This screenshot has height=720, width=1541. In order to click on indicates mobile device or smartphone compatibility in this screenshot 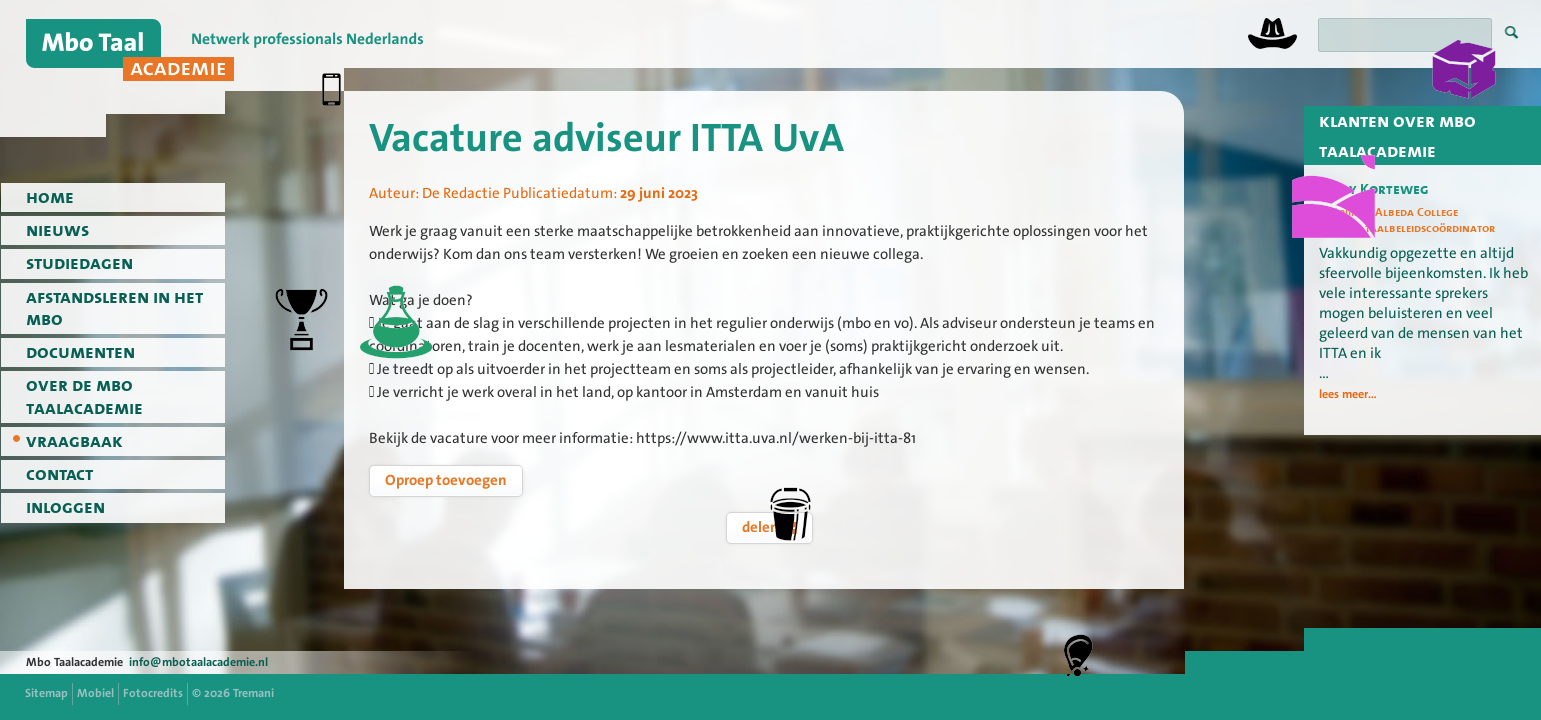, I will do `click(331, 89)`.